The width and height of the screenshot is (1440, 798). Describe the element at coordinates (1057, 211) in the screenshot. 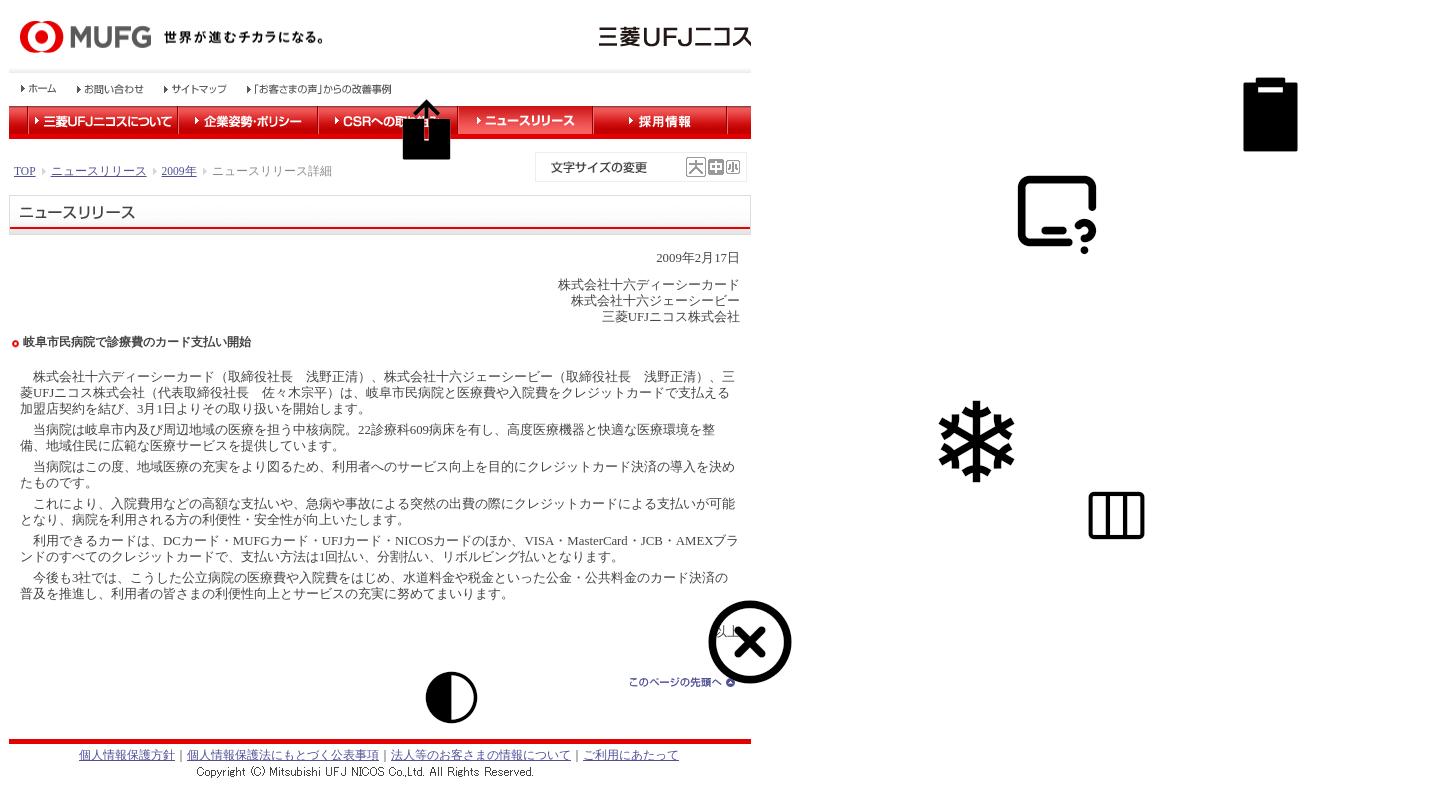

I see `tablet device help or support` at that location.